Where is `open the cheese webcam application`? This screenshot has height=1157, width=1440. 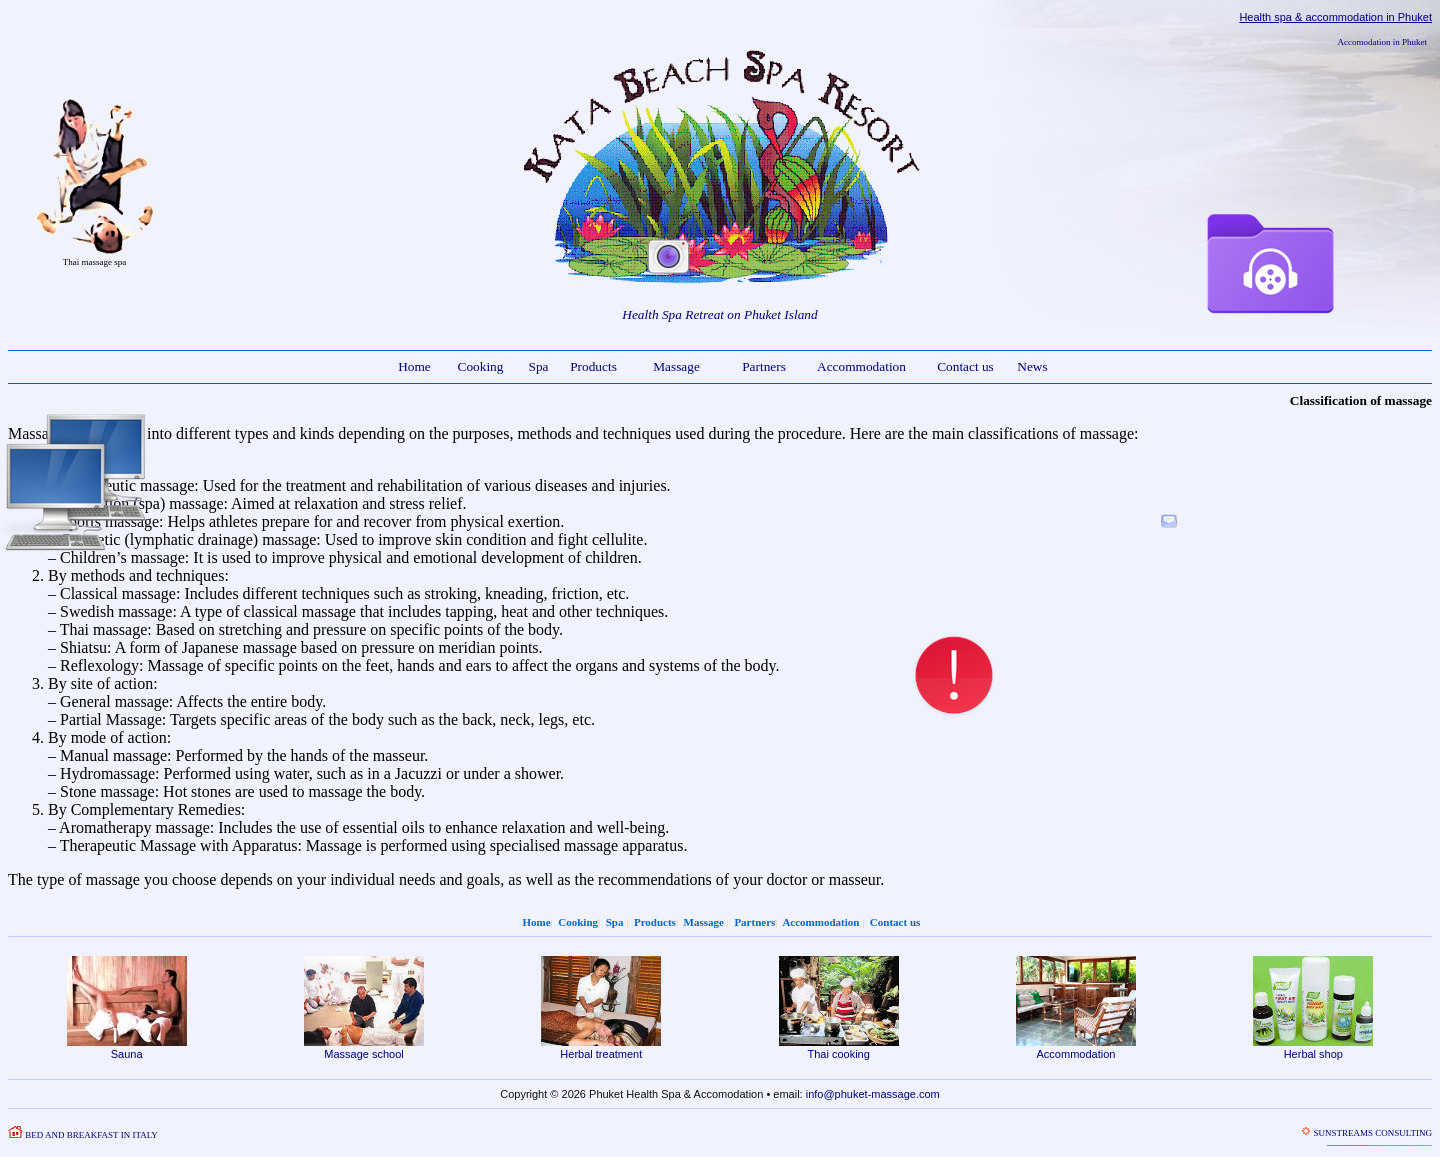
open the cheese webcam application is located at coordinates (668, 256).